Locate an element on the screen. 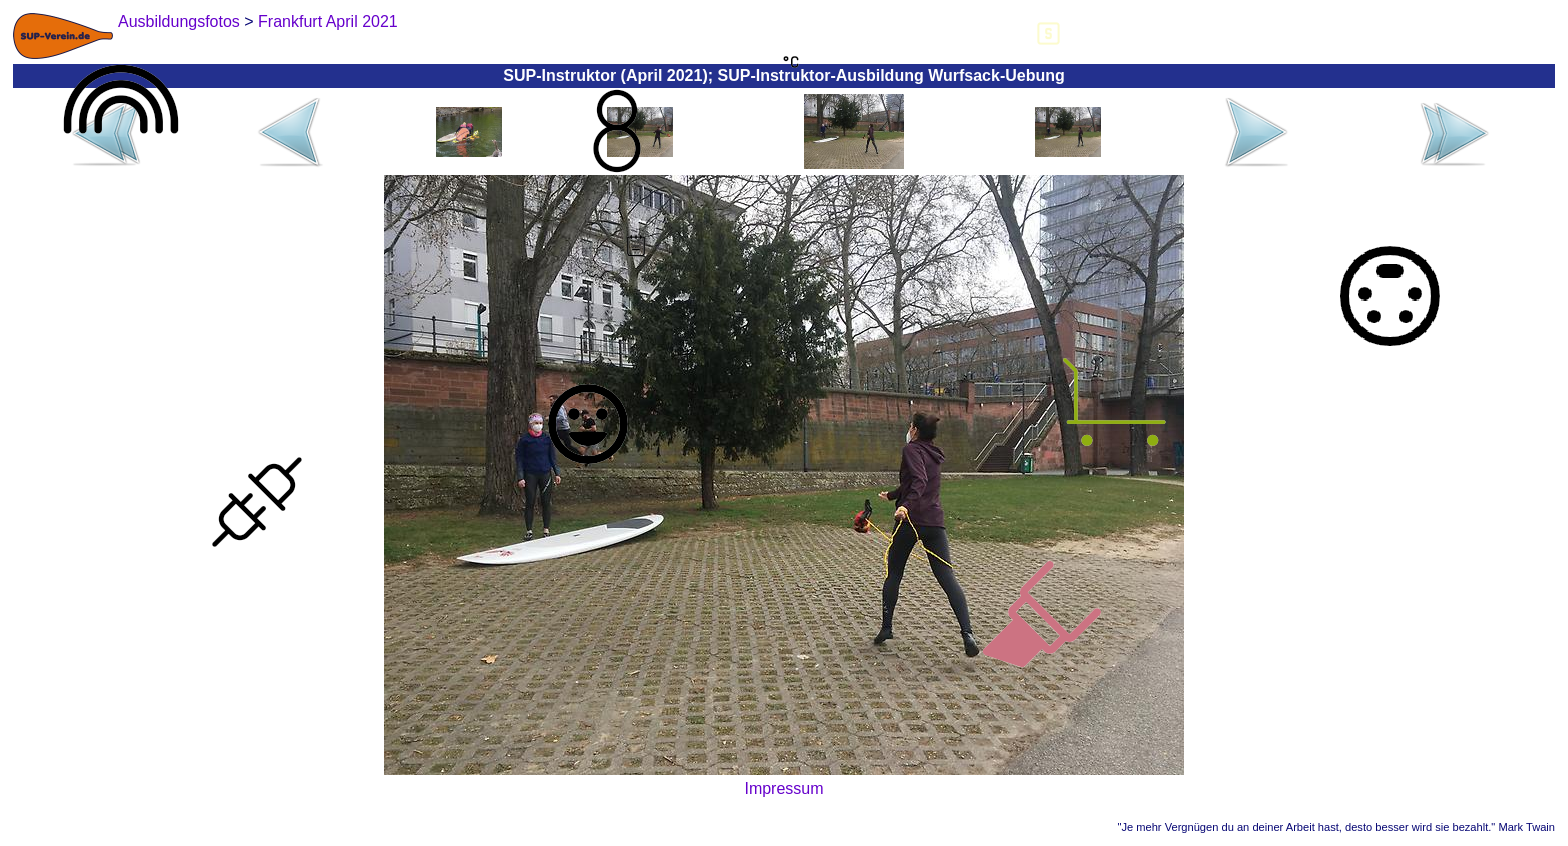 The height and width of the screenshot is (846, 1568). connect or establish a connection is located at coordinates (257, 502).